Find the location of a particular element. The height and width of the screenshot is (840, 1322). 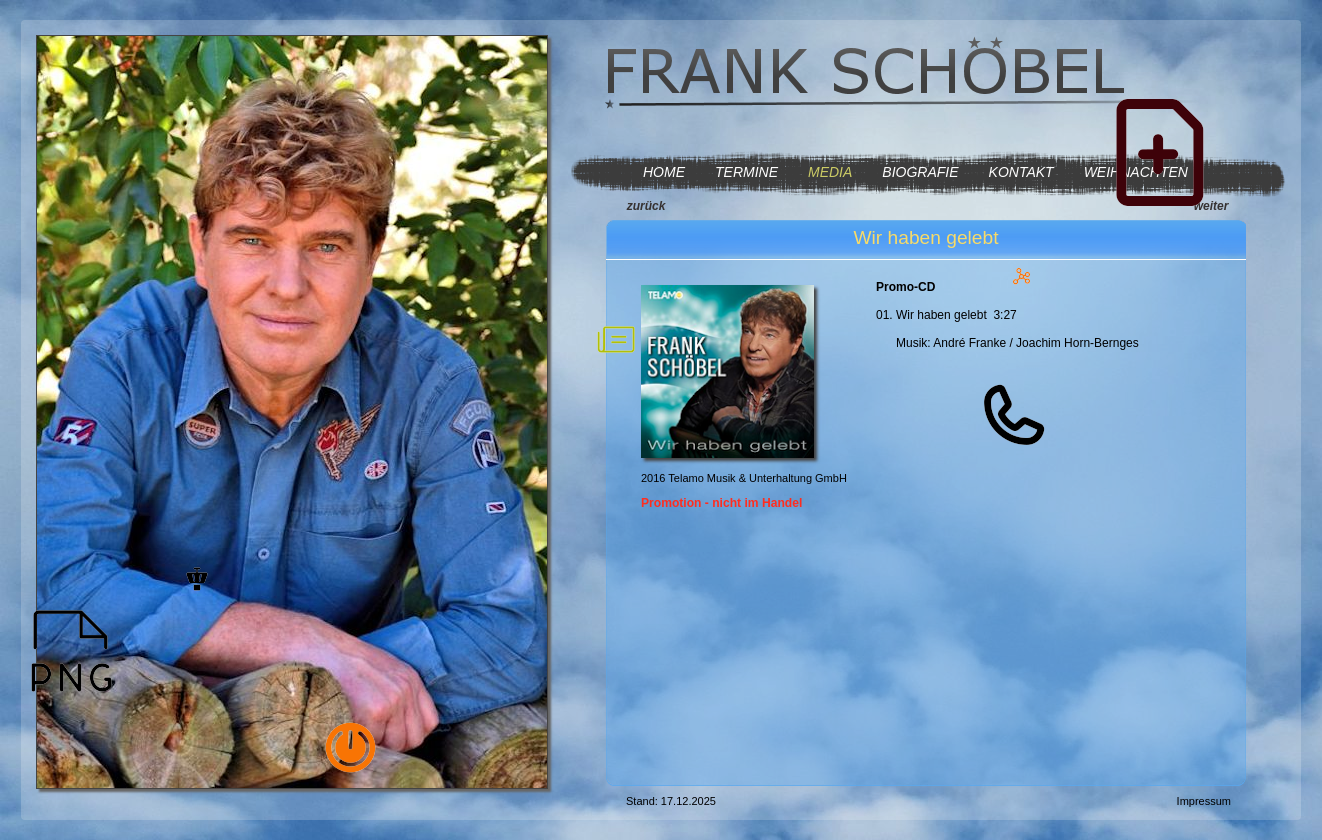

indicates a PNG image file is located at coordinates (70, 654).